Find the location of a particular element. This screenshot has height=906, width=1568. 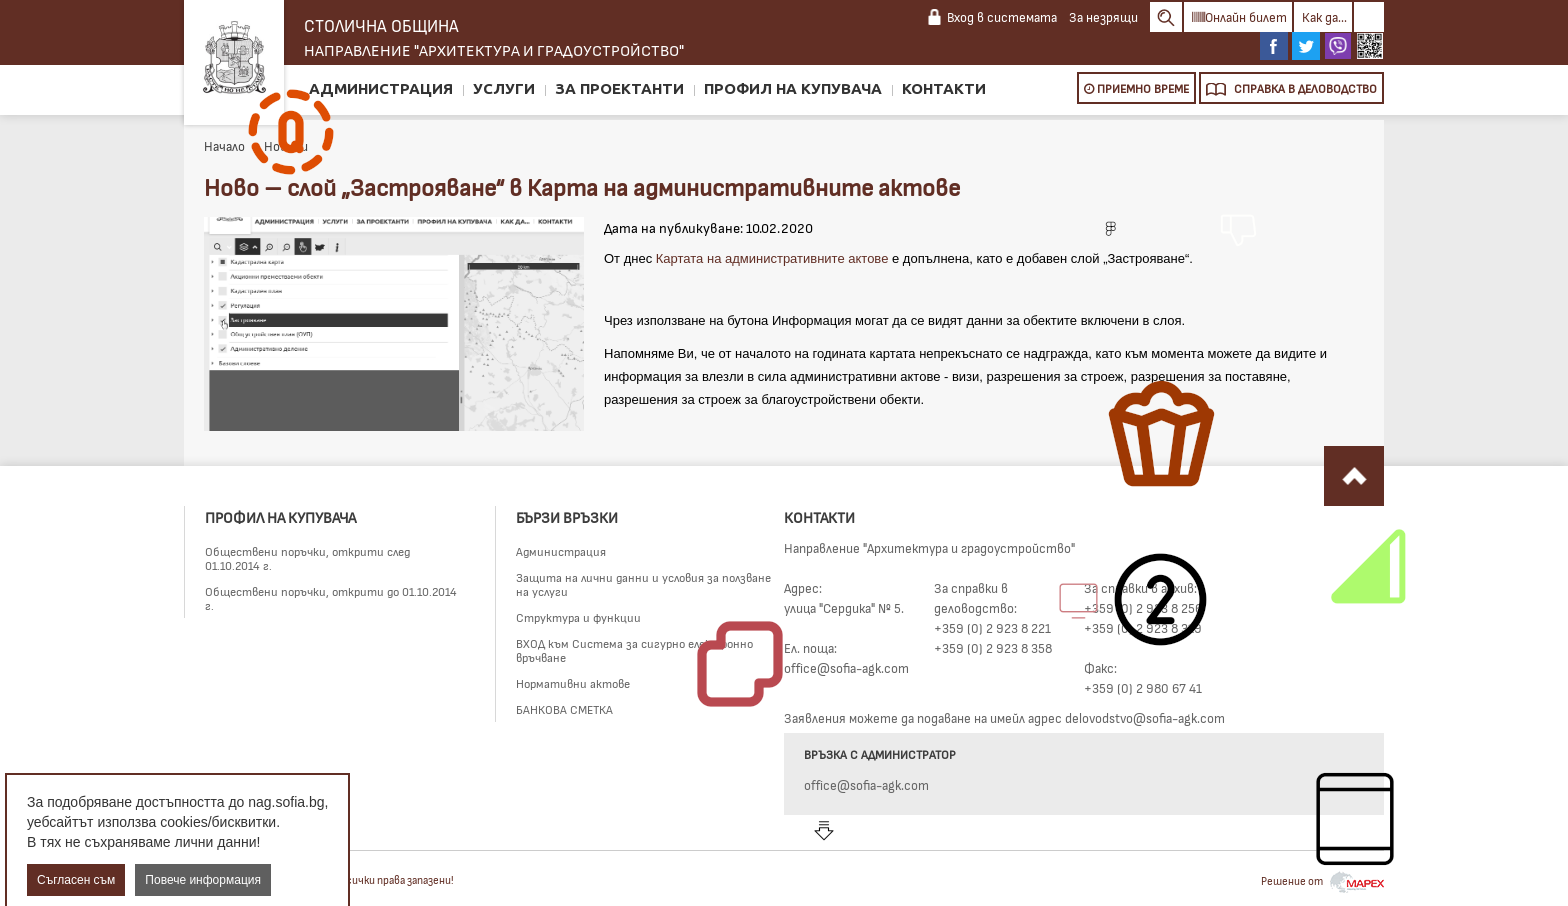

indicates step two in a multi-step process is located at coordinates (1160, 599).